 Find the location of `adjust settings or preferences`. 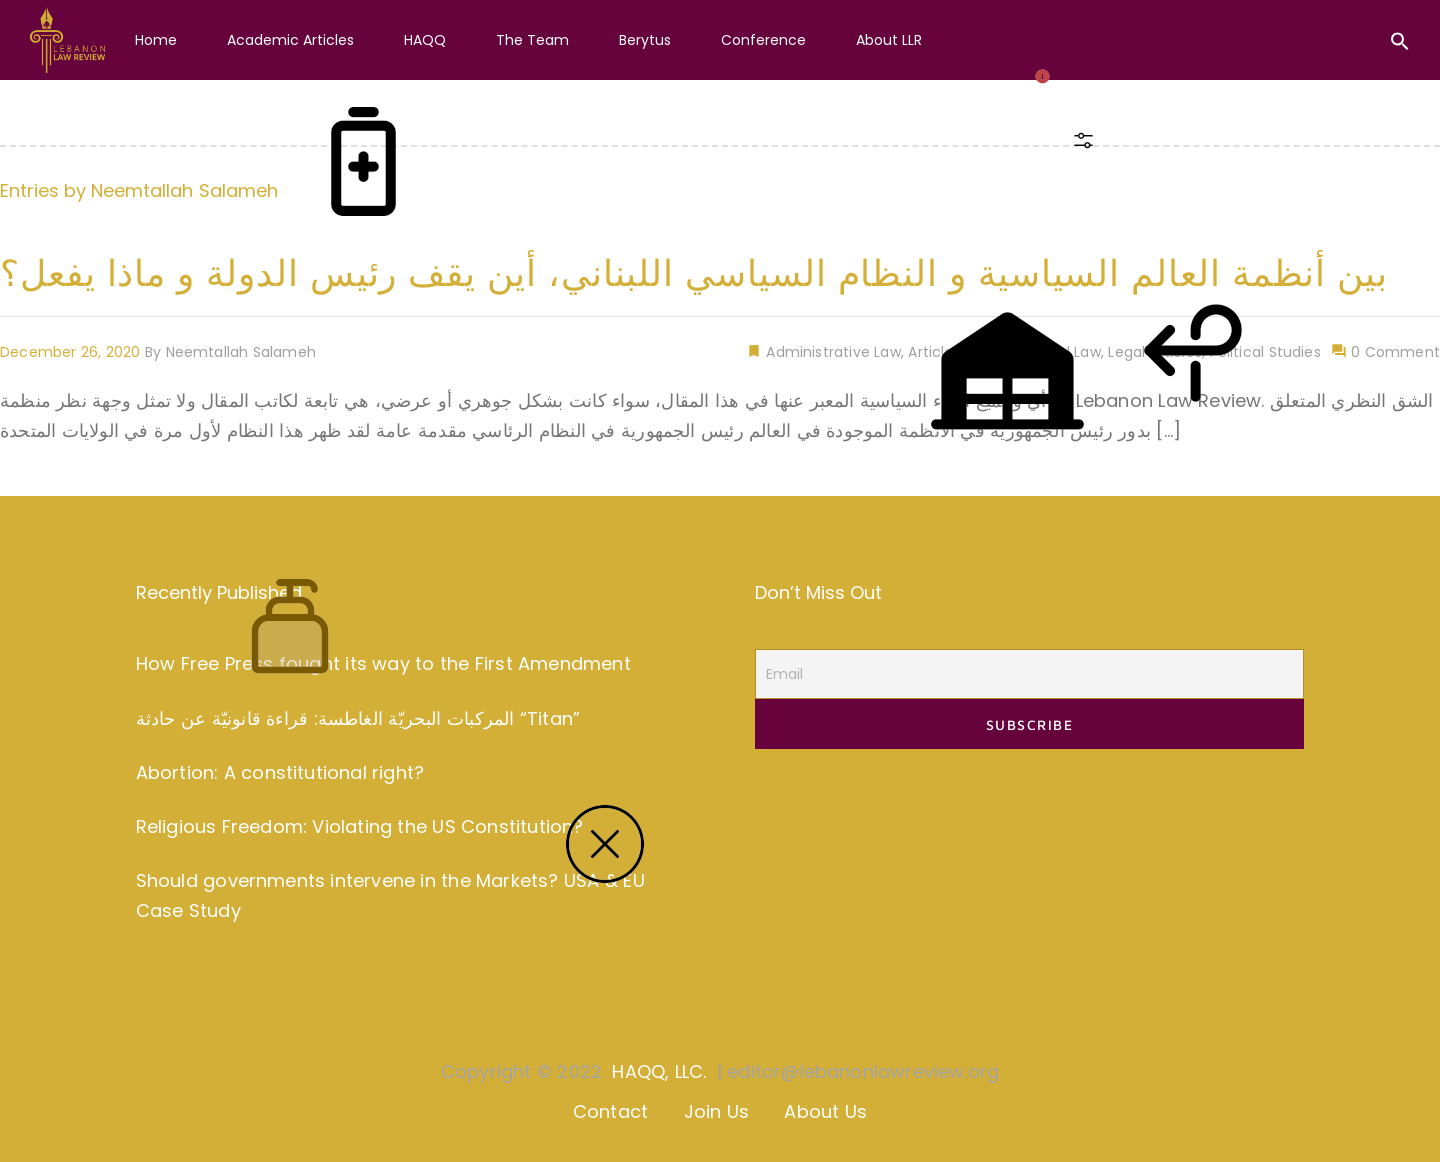

adjust settings or preferences is located at coordinates (1083, 140).